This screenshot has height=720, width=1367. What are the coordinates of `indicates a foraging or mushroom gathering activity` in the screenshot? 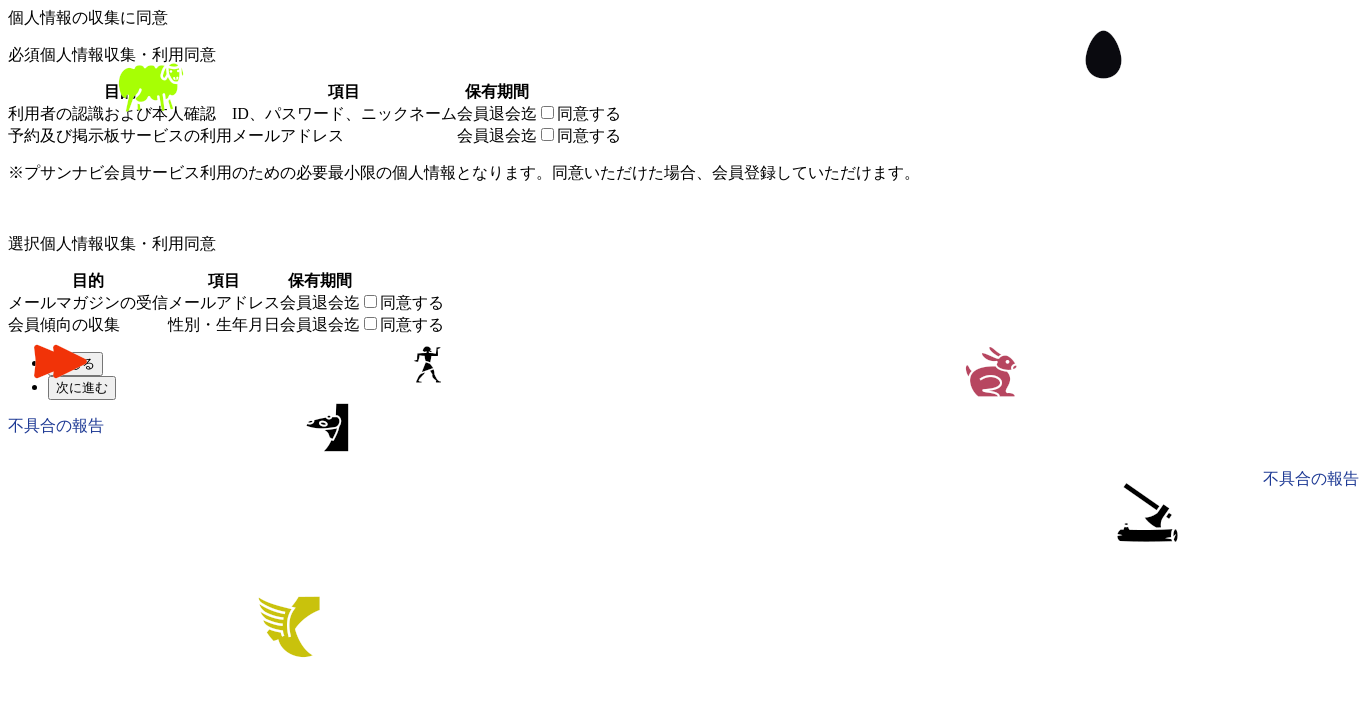 It's located at (324, 427).